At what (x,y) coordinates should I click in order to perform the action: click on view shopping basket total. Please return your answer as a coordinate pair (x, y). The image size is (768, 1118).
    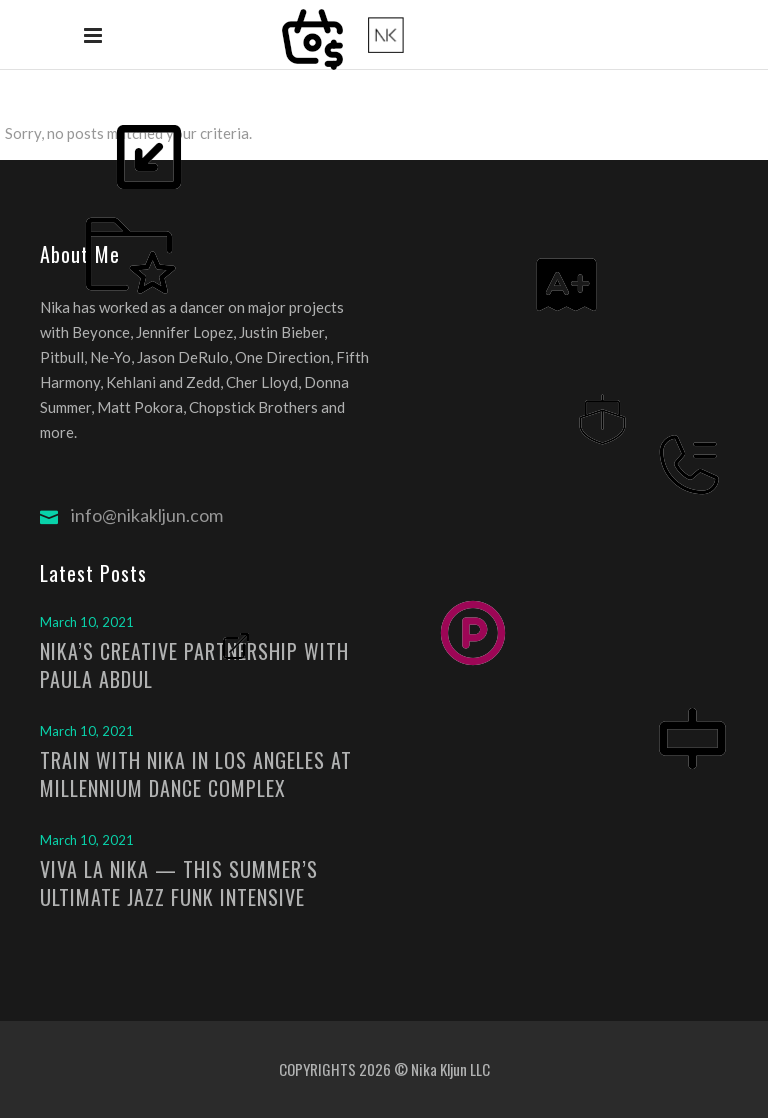
    Looking at the image, I should click on (312, 36).